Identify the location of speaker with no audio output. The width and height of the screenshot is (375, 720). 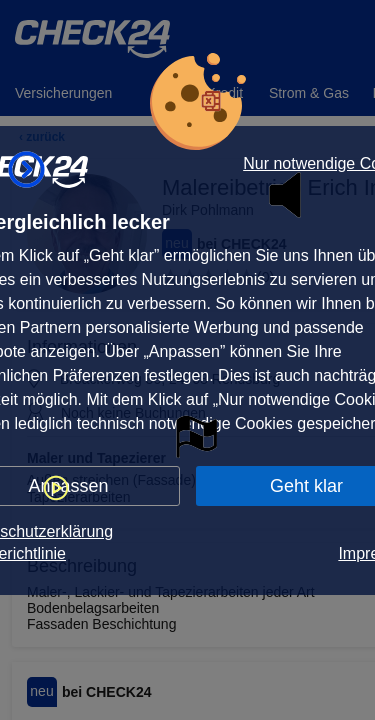
(292, 195).